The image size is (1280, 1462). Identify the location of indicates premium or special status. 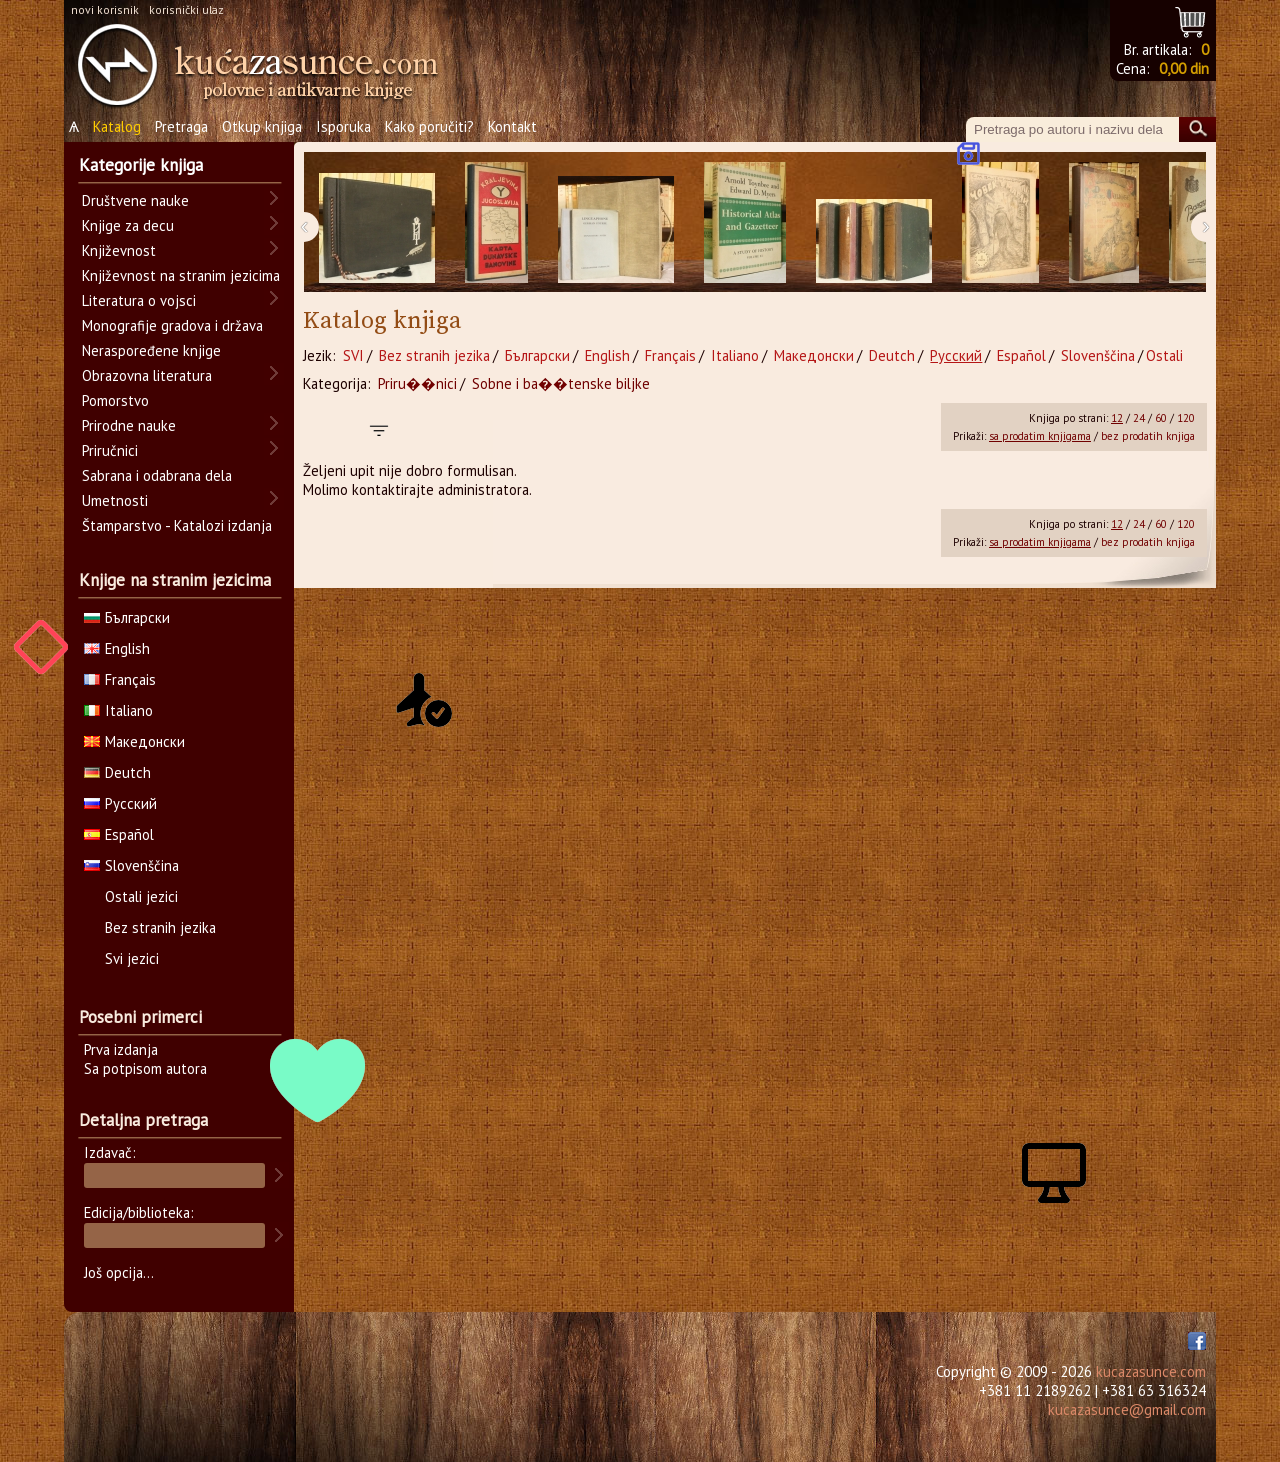
(41, 647).